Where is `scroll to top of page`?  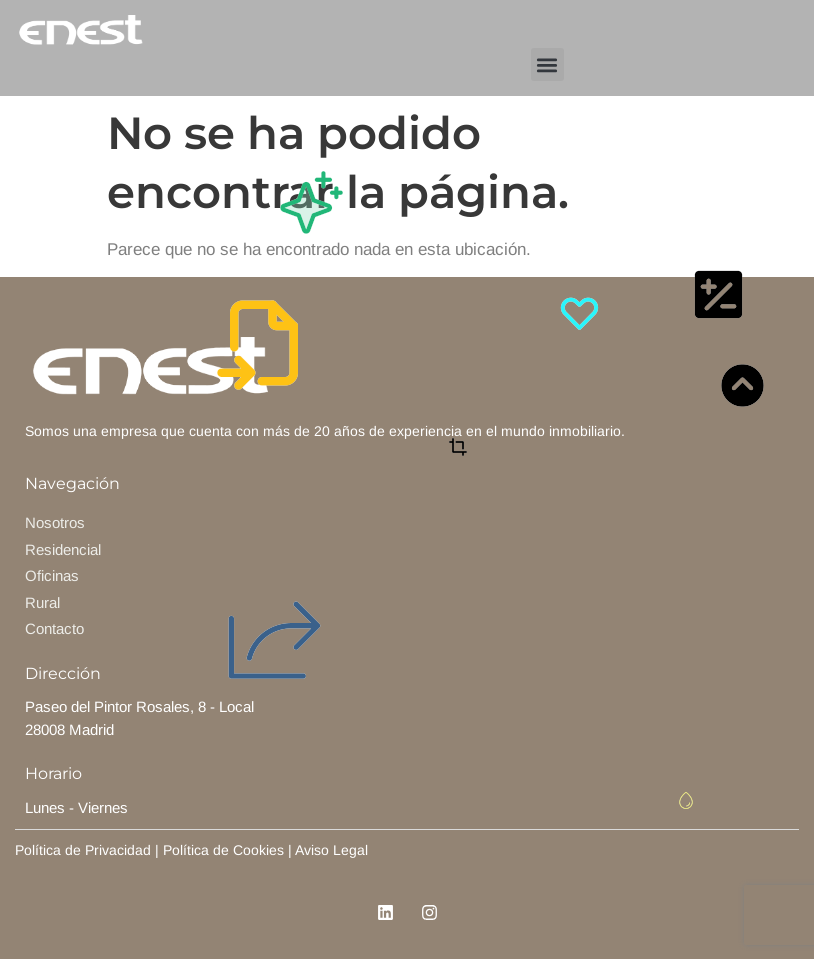
scroll to top of page is located at coordinates (742, 385).